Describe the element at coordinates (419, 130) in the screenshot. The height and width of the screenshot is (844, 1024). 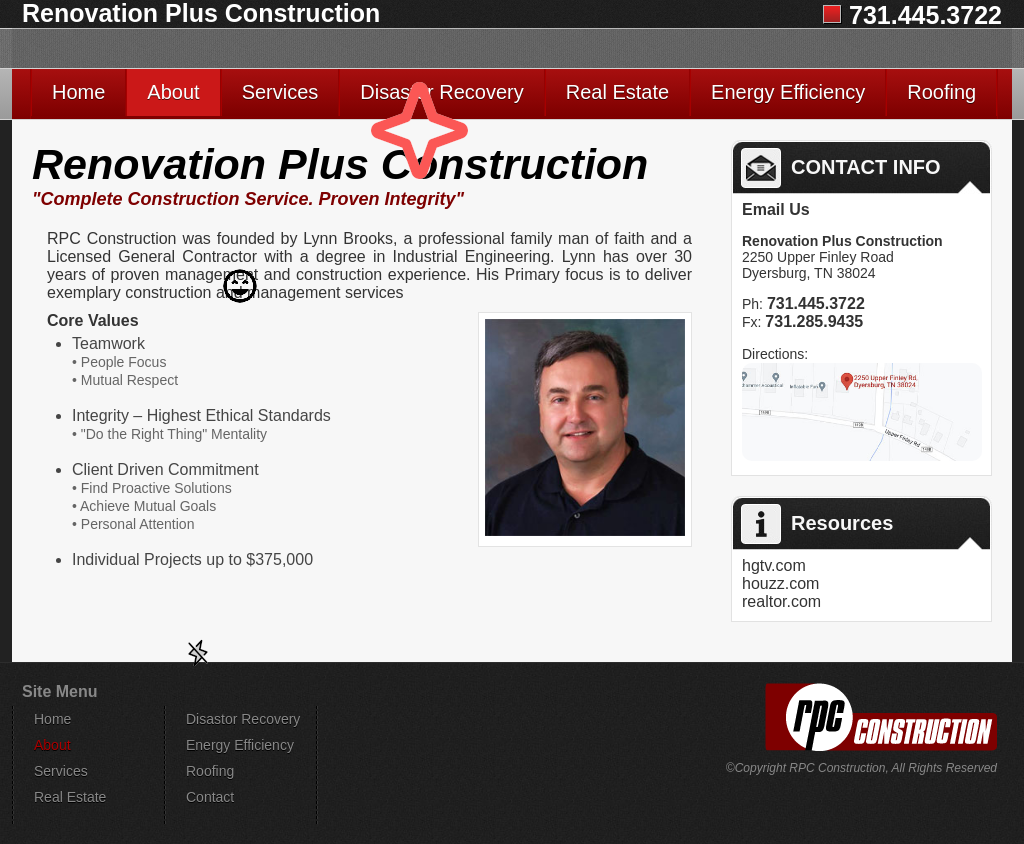
I see `indicates a special or featured item` at that location.